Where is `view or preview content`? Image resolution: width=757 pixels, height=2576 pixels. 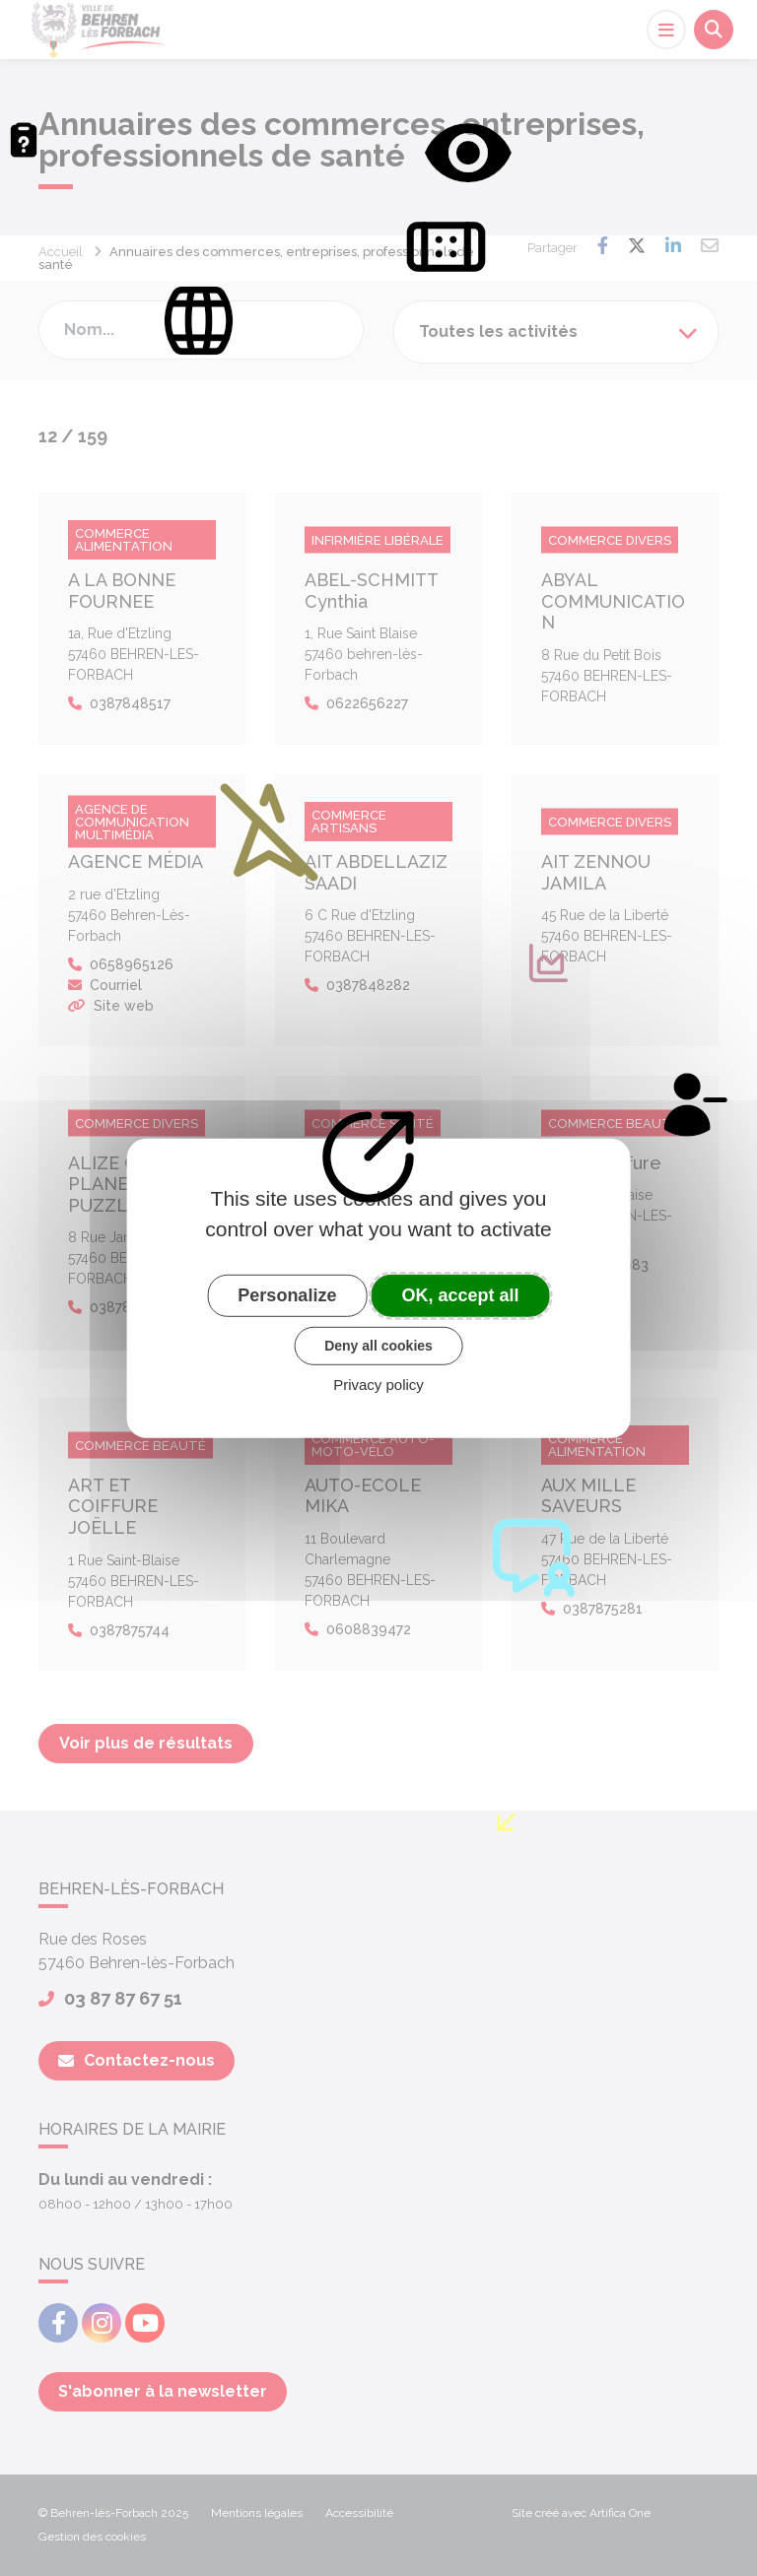 view or preview content is located at coordinates (468, 153).